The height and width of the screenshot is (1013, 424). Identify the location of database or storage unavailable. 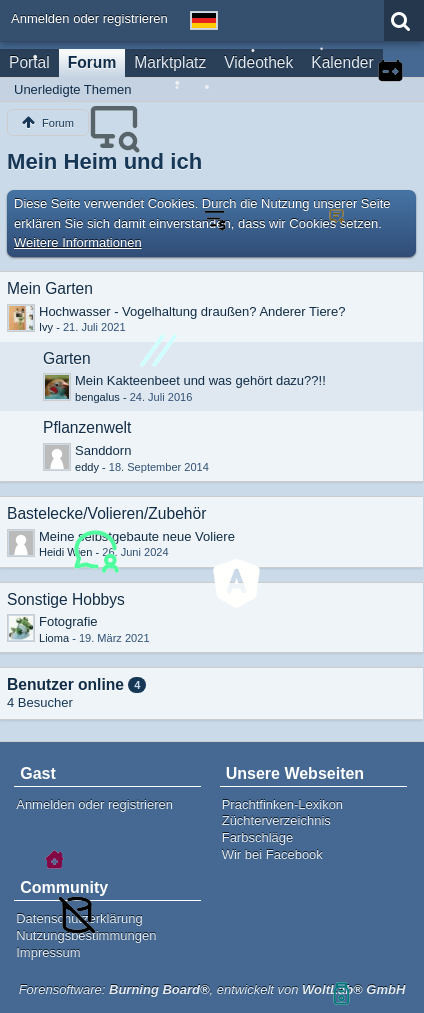
(77, 915).